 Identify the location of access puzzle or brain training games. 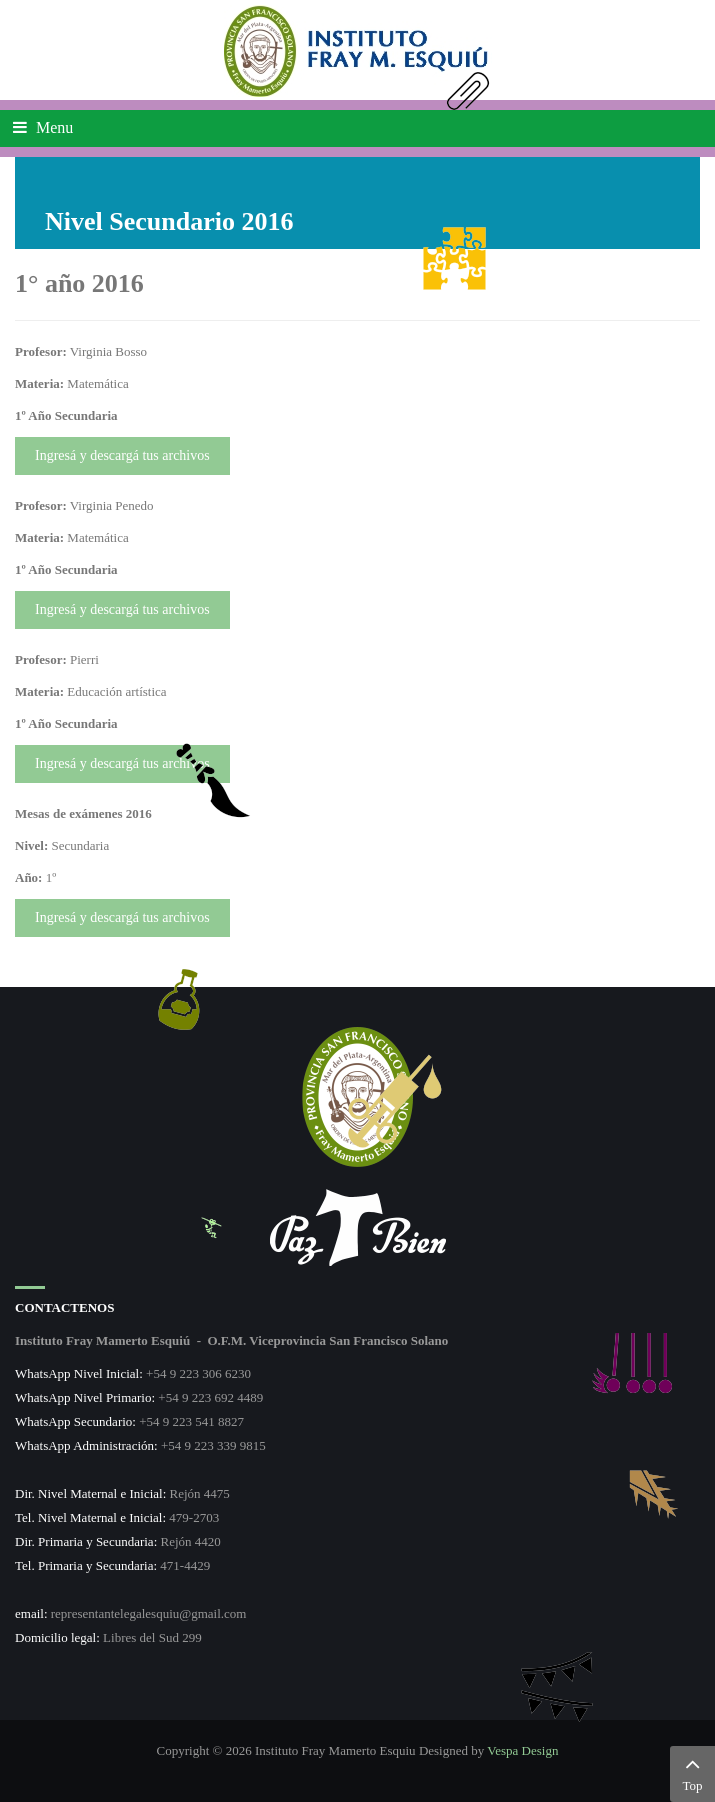
(454, 258).